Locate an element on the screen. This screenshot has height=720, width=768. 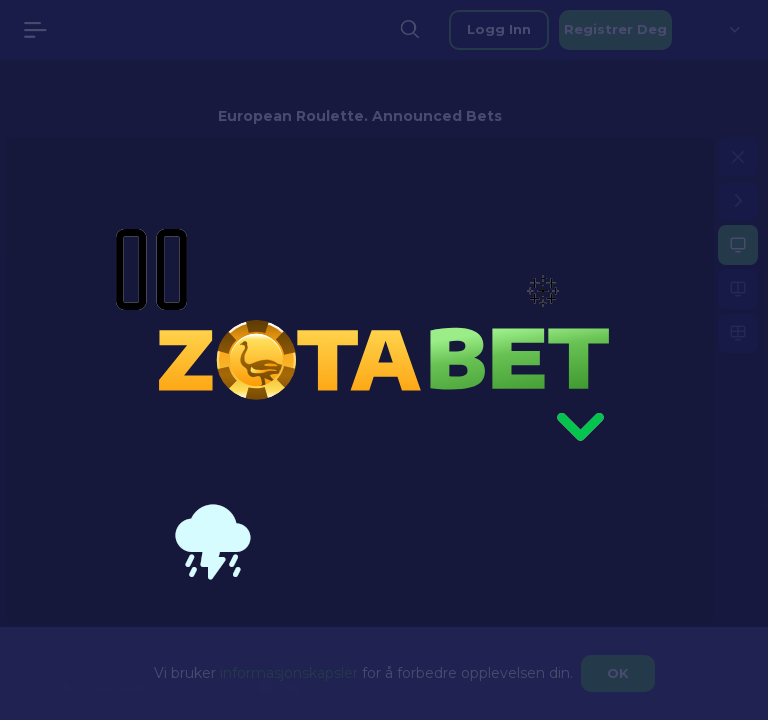
open Tableau application is located at coordinates (543, 291).